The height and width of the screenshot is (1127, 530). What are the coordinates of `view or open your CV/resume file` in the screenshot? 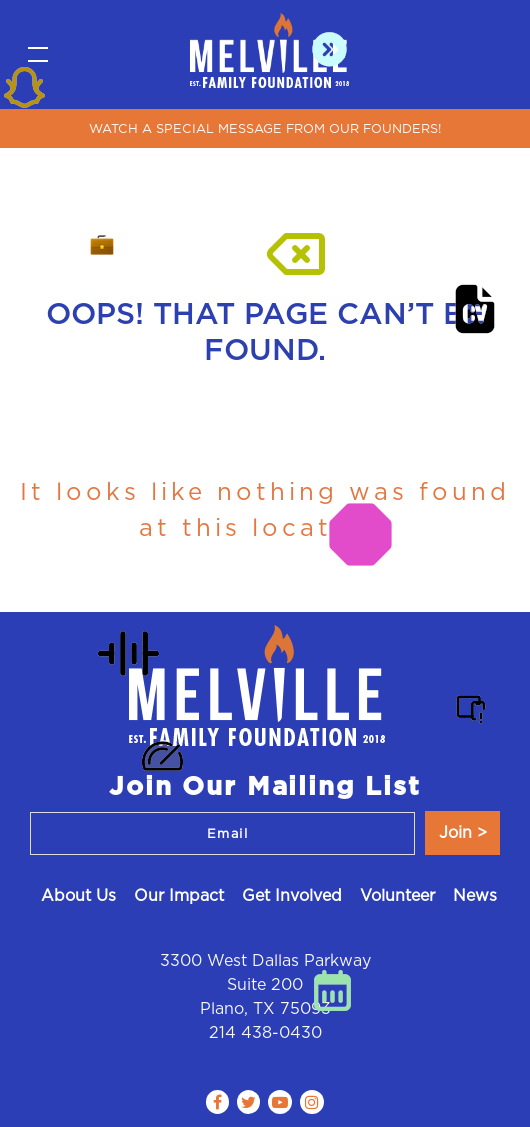 It's located at (475, 309).